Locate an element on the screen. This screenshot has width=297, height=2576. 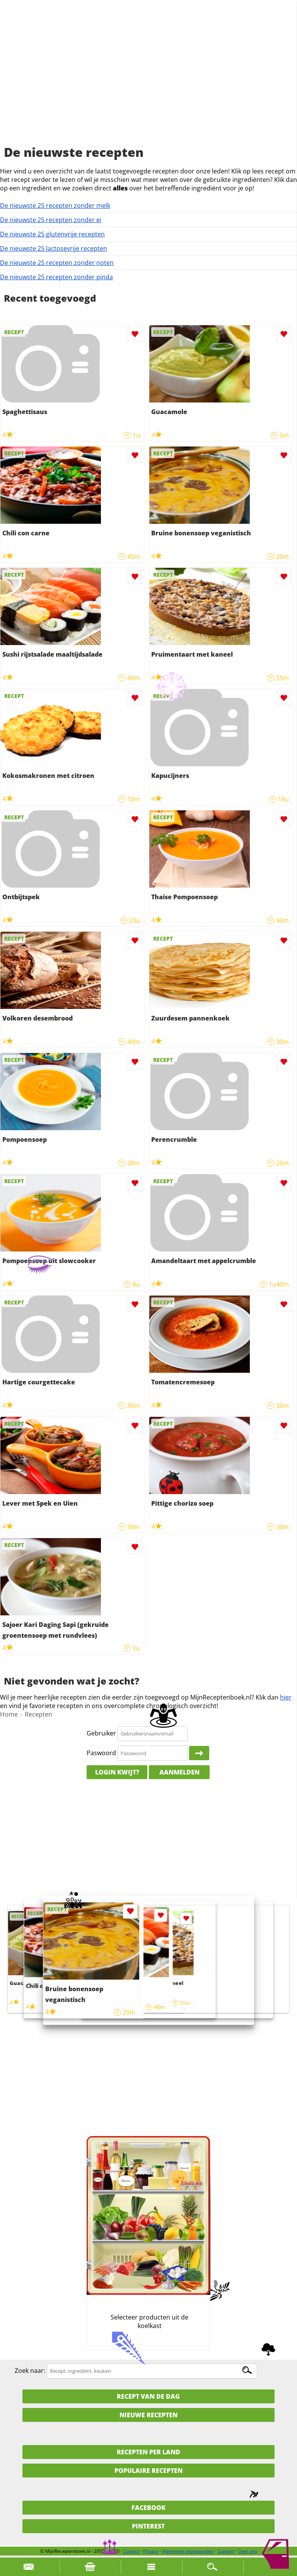
access vehicle door controls is located at coordinates (277, 2554).